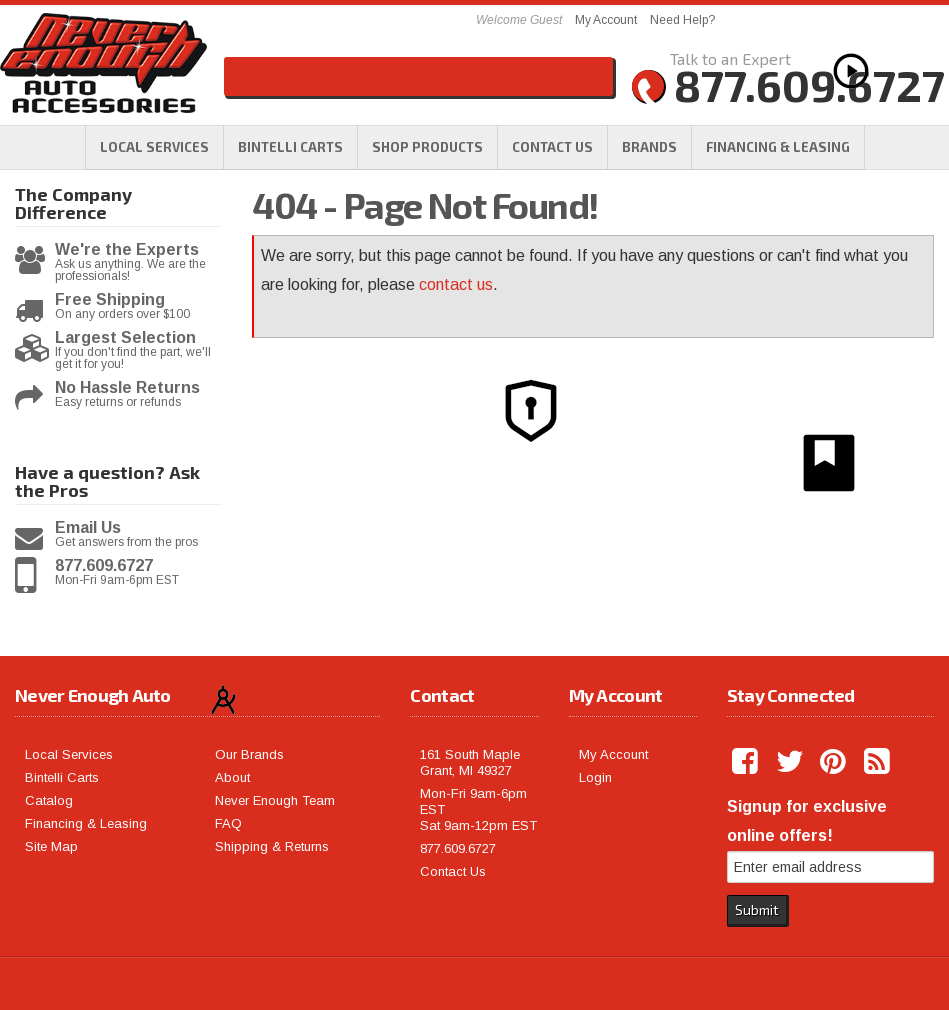 Image resolution: width=949 pixels, height=1010 pixels. I want to click on access security or privacy settings, so click(531, 411).